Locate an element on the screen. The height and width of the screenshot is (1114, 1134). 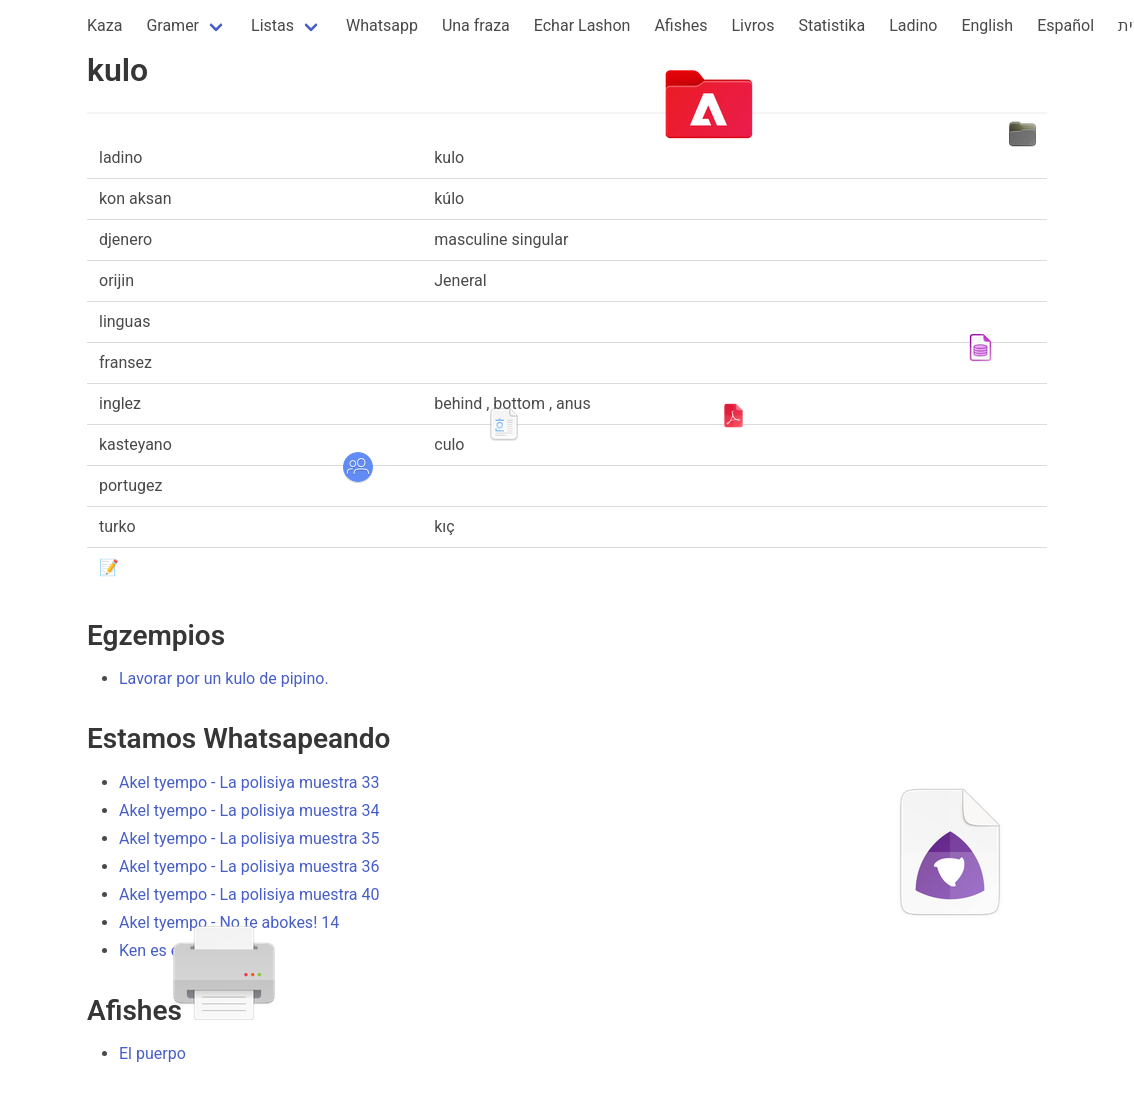
print current document or page is located at coordinates (224, 973).